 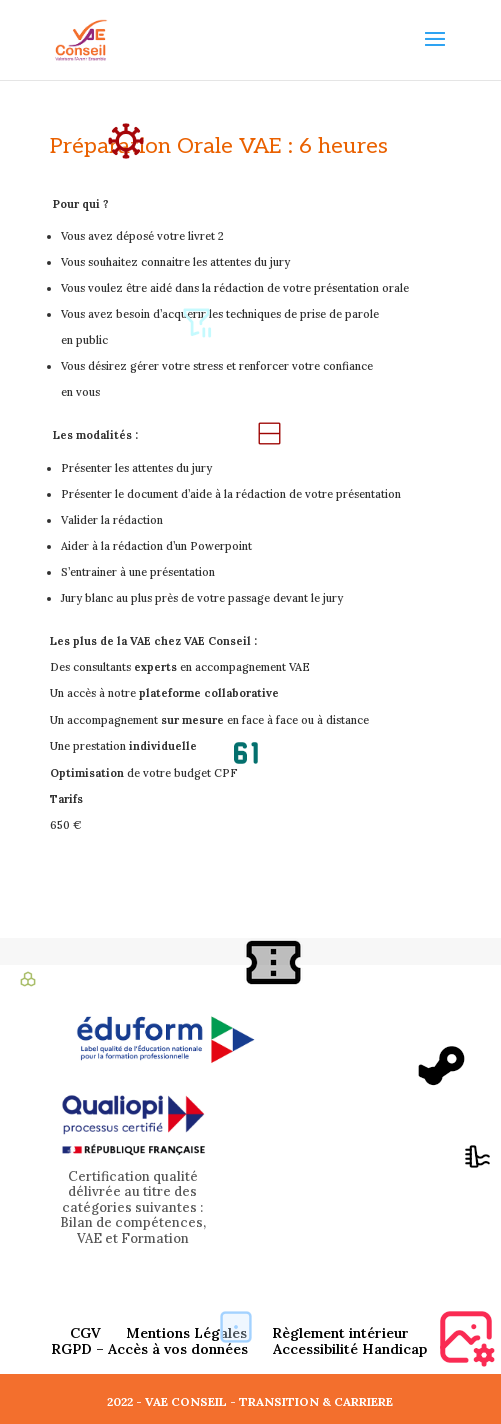 I want to click on access image or photo settings, so click(x=466, y=1337).